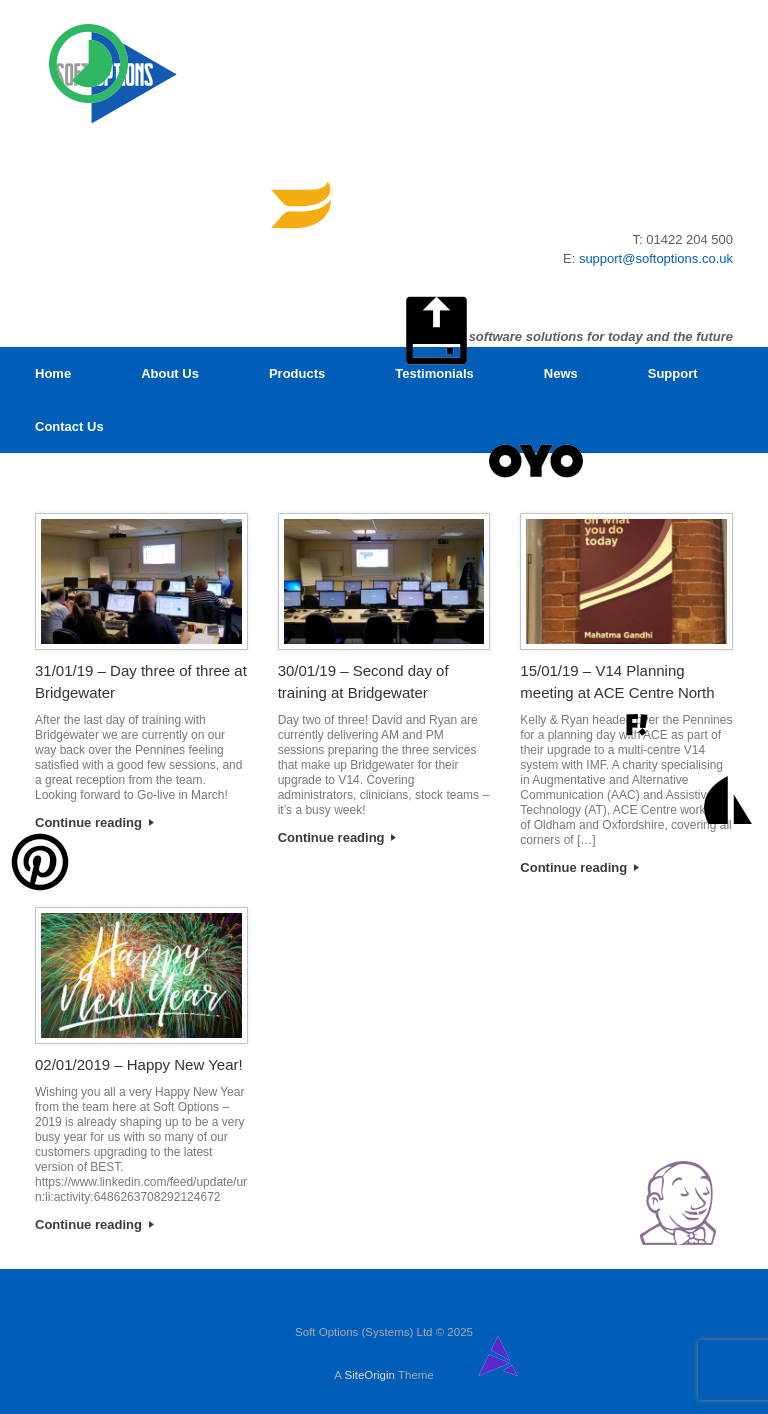  Describe the element at coordinates (536, 461) in the screenshot. I see `open the OYO hotel booking app` at that location.